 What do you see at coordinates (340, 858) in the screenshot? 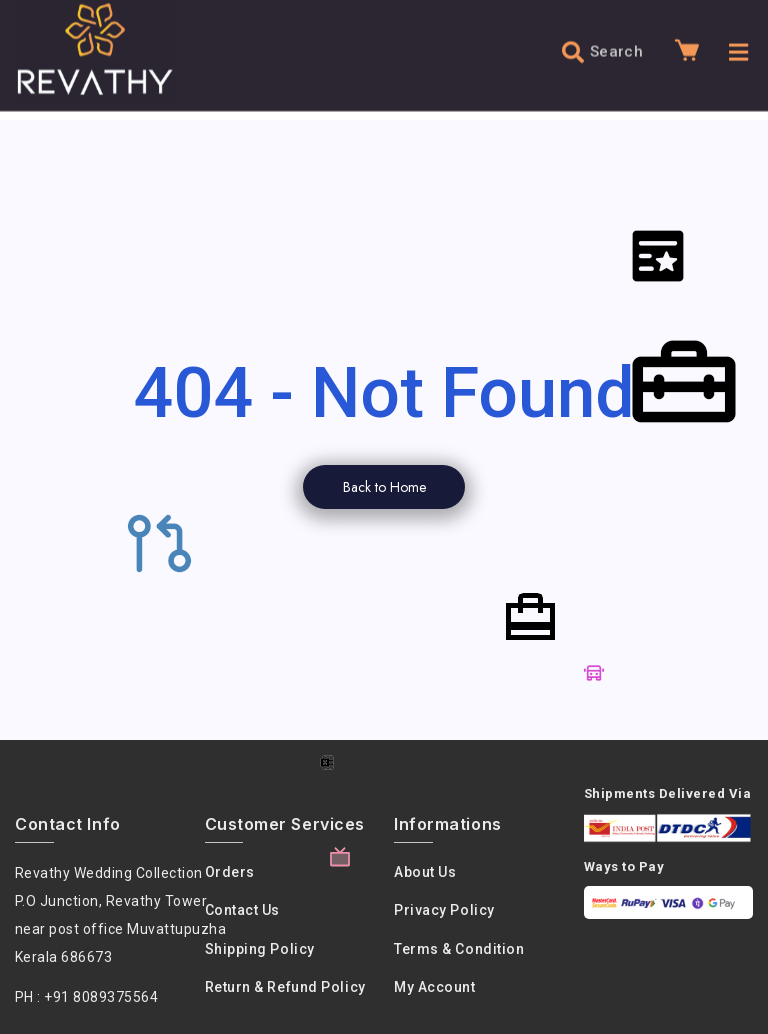
I see `access TV or video streaming features` at bounding box center [340, 858].